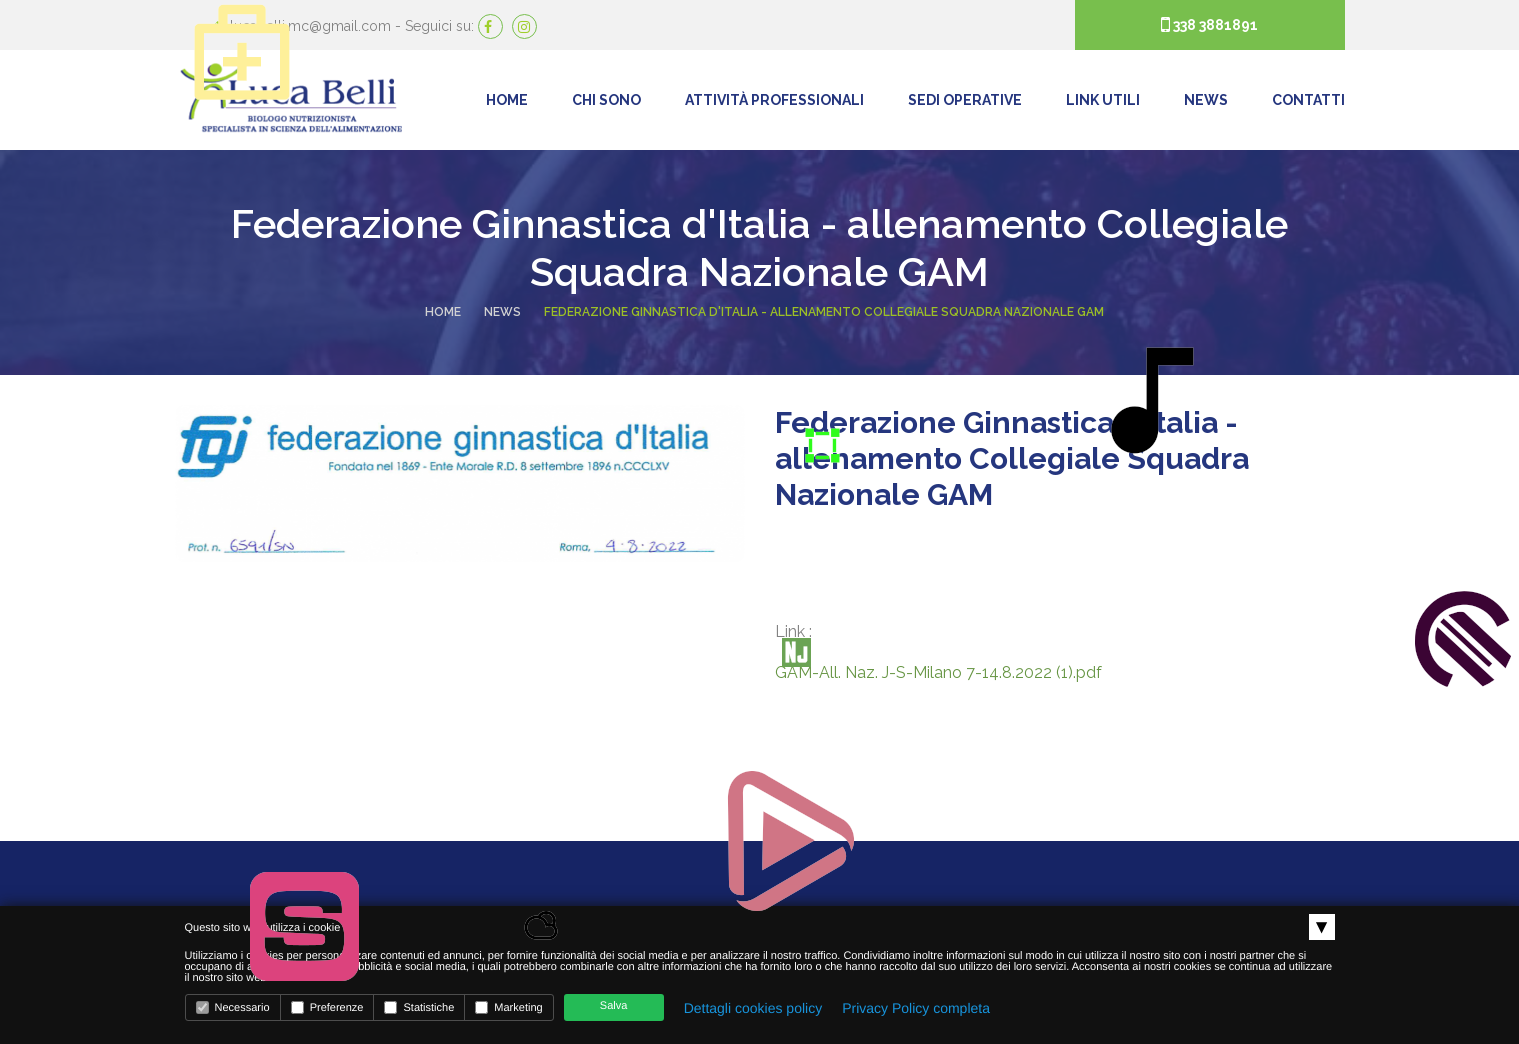 The height and width of the screenshot is (1044, 1519). What do you see at coordinates (242, 57) in the screenshot?
I see `access first aid or medical resources` at bounding box center [242, 57].